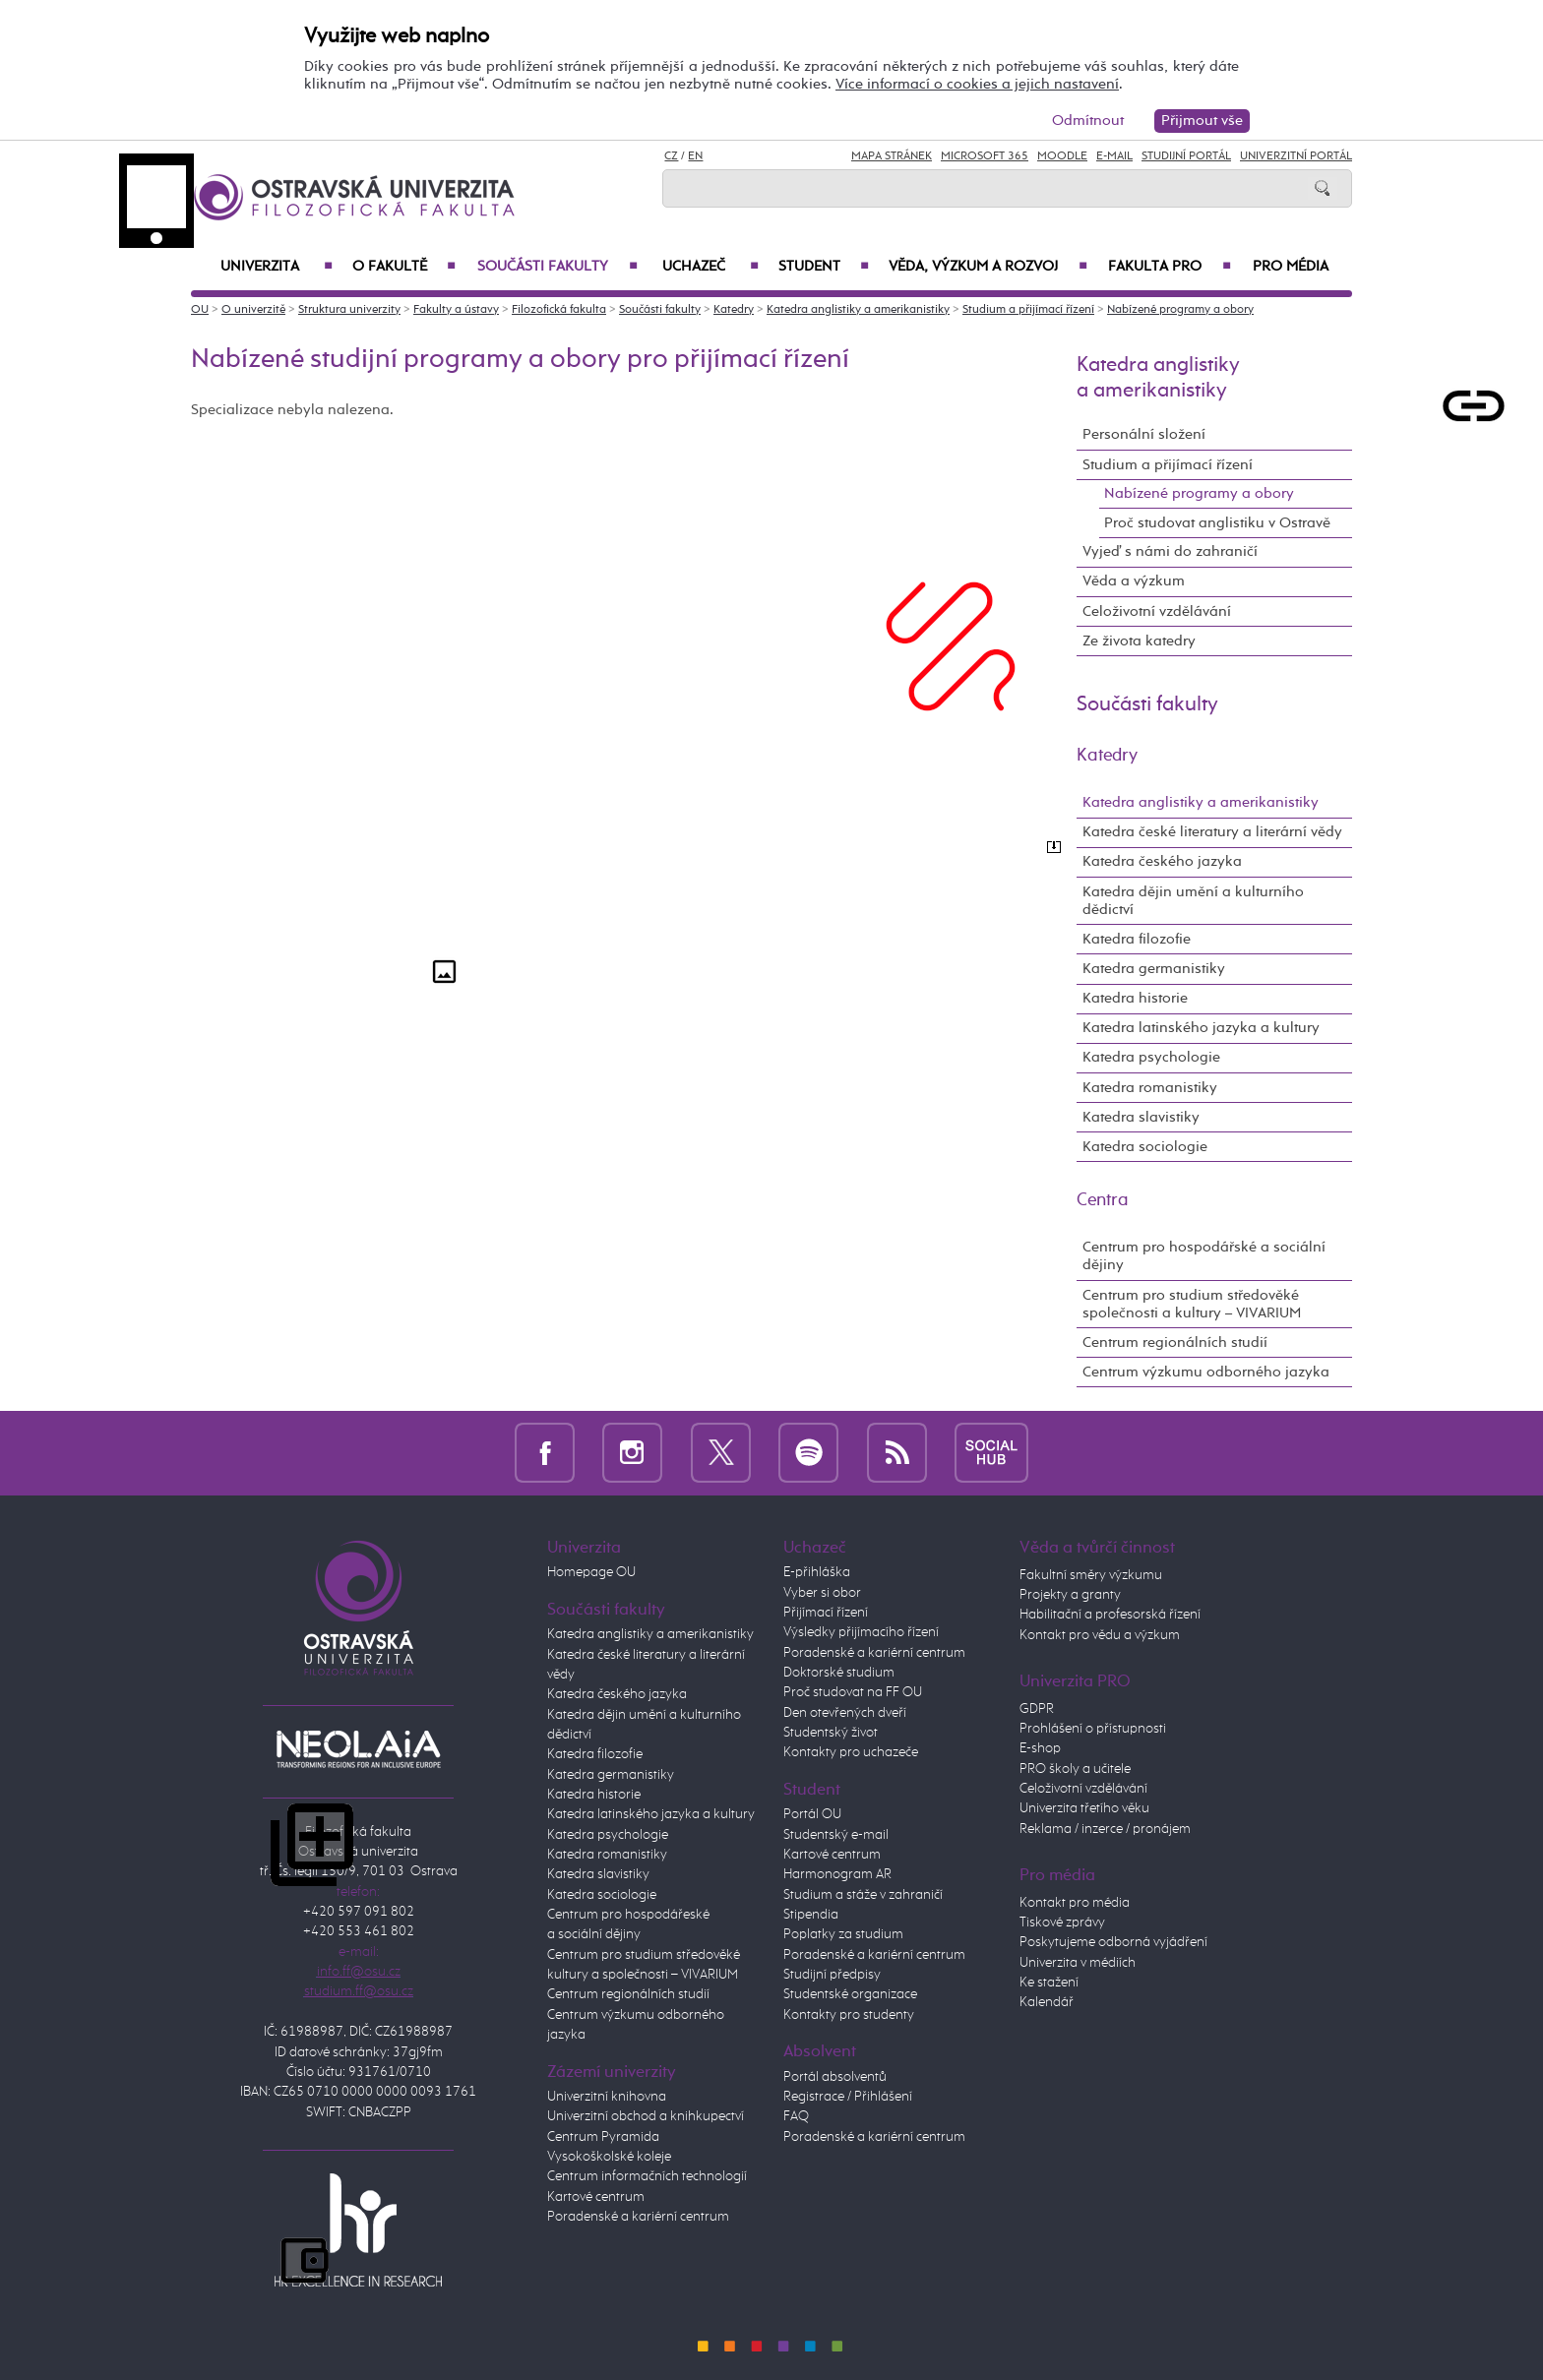 The height and width of the screenshot is (2380, 1543). I want to click on download or install a system update, so click(1054, 847).